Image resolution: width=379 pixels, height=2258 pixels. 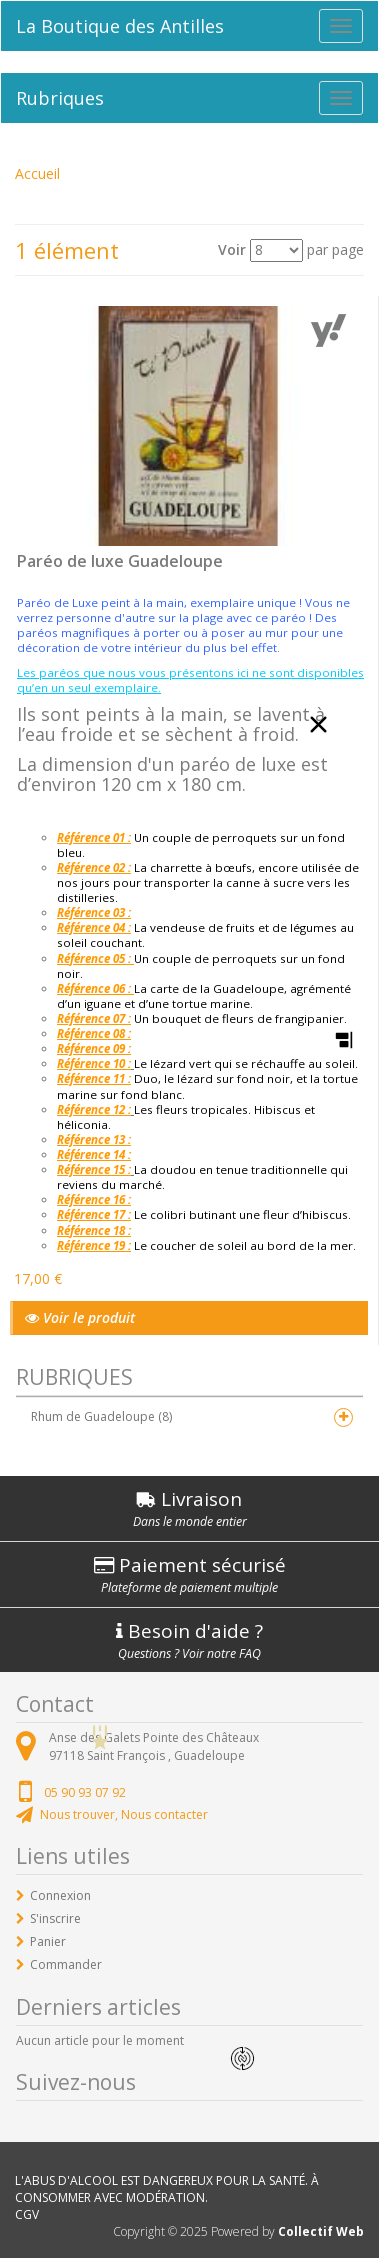 I want to click on open yahoo app or website, so click(x=328, y=330).